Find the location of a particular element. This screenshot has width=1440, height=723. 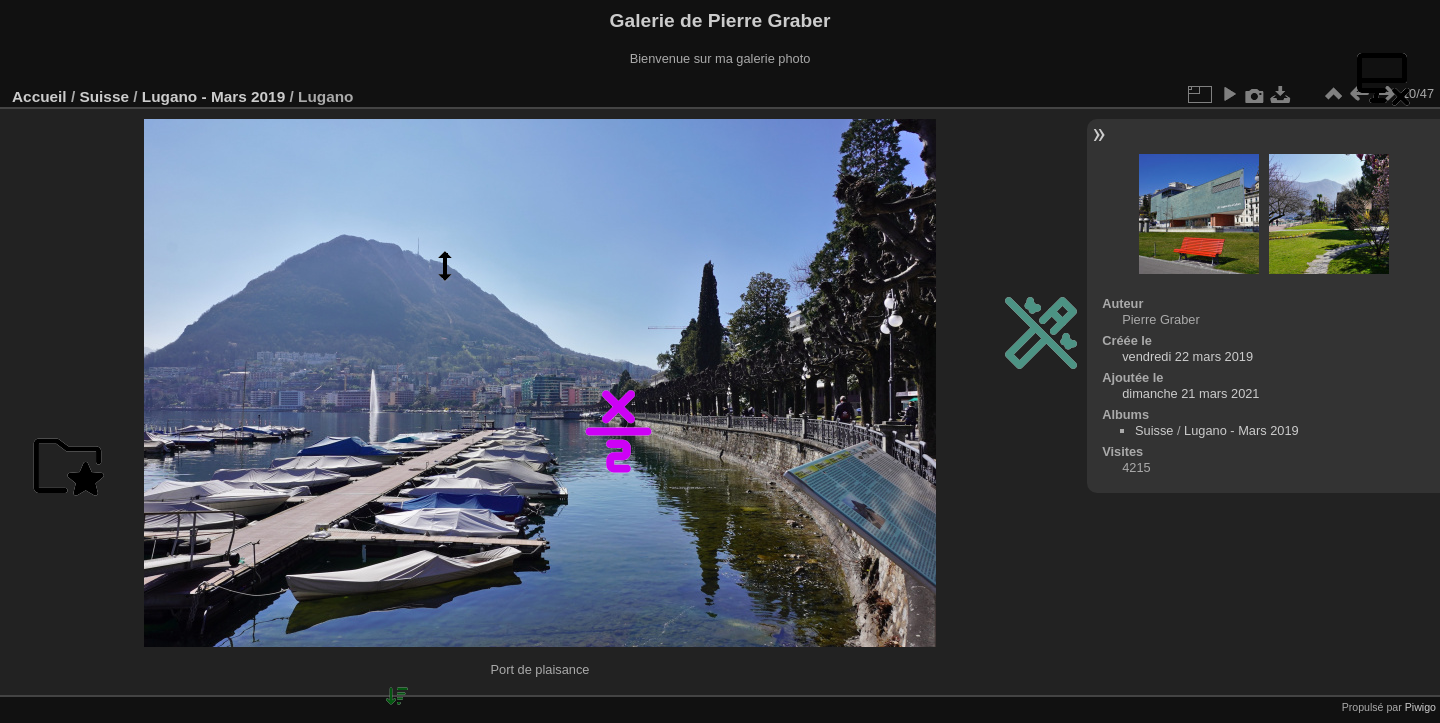

adjust height or vertical size is located at coordinates (445, 266).